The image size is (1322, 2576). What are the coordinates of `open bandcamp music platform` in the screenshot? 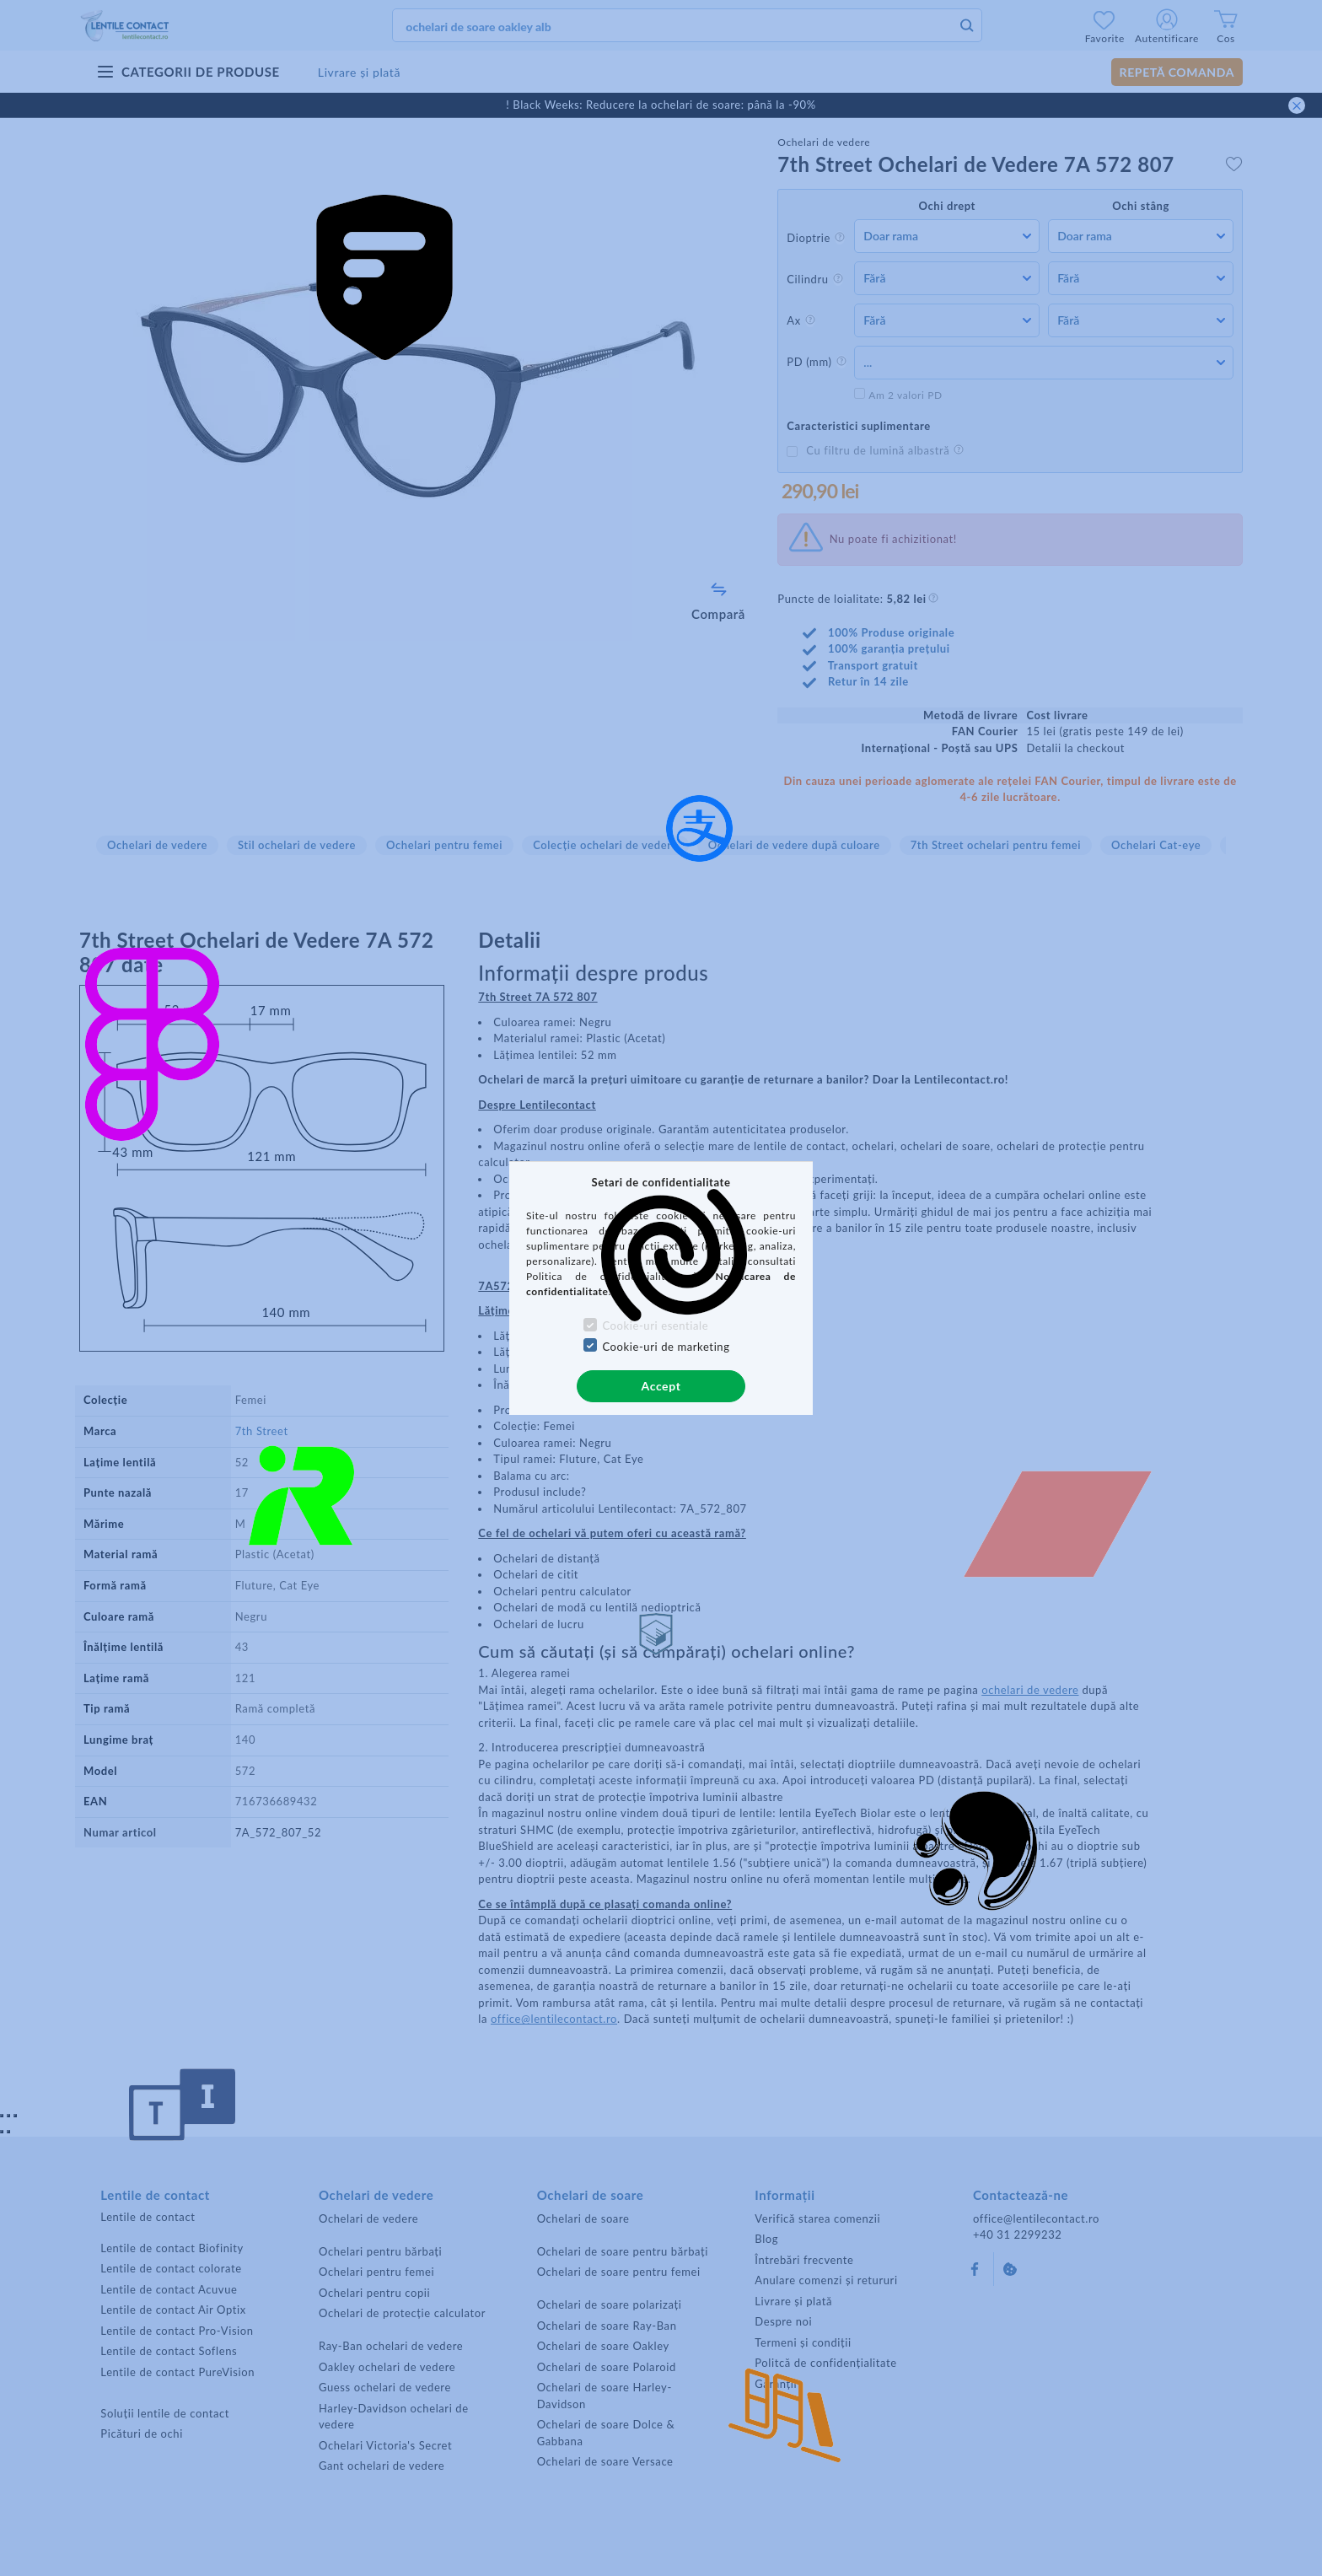 It's located at (1057, 1524).